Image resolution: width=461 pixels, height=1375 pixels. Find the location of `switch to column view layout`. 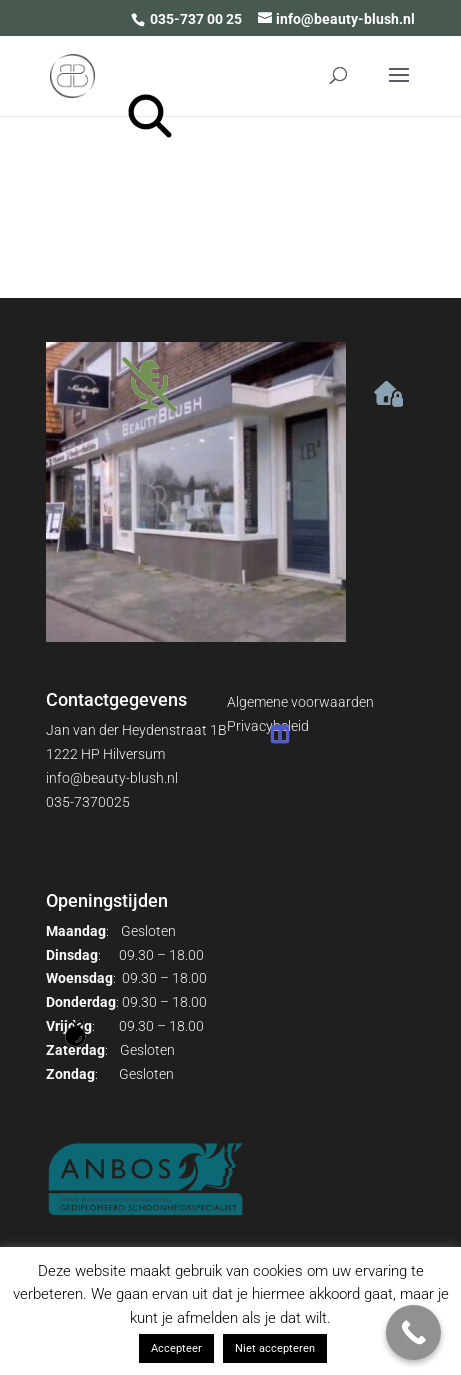

switch to column view layout is located at coordinates (280, 734).